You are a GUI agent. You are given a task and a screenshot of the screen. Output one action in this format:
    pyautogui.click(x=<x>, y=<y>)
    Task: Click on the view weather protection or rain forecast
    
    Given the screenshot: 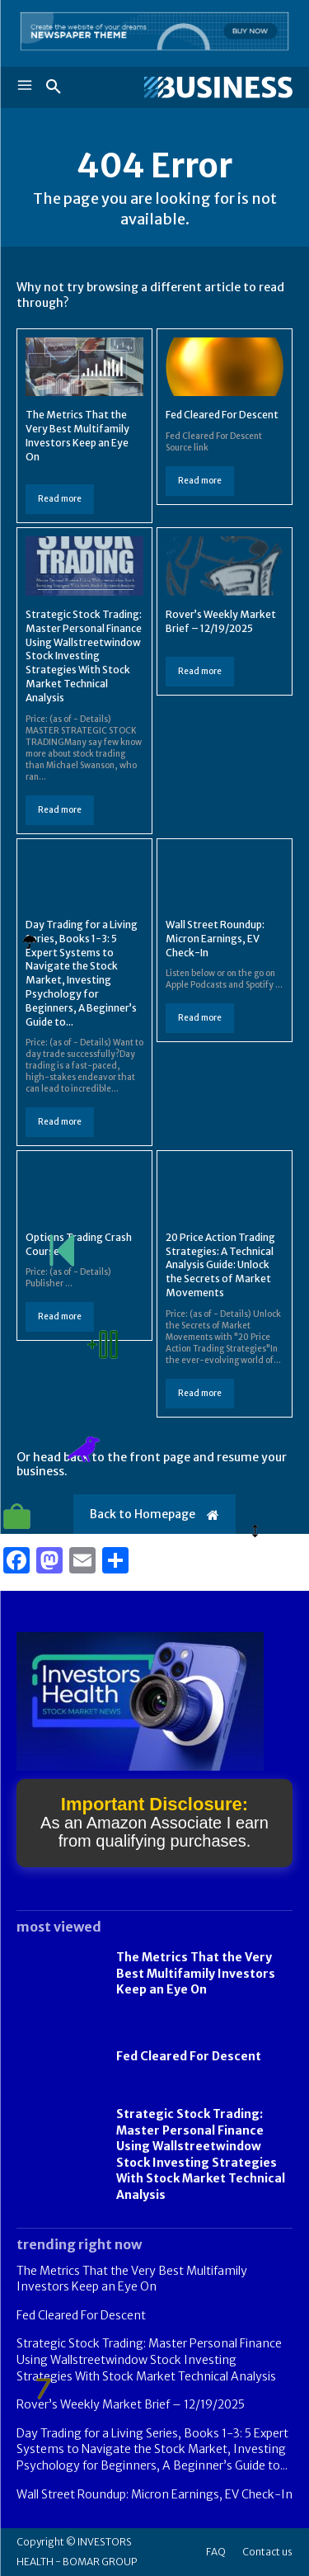 What is the action you would take?
    pyautogui.click(x=30, y=942)
    